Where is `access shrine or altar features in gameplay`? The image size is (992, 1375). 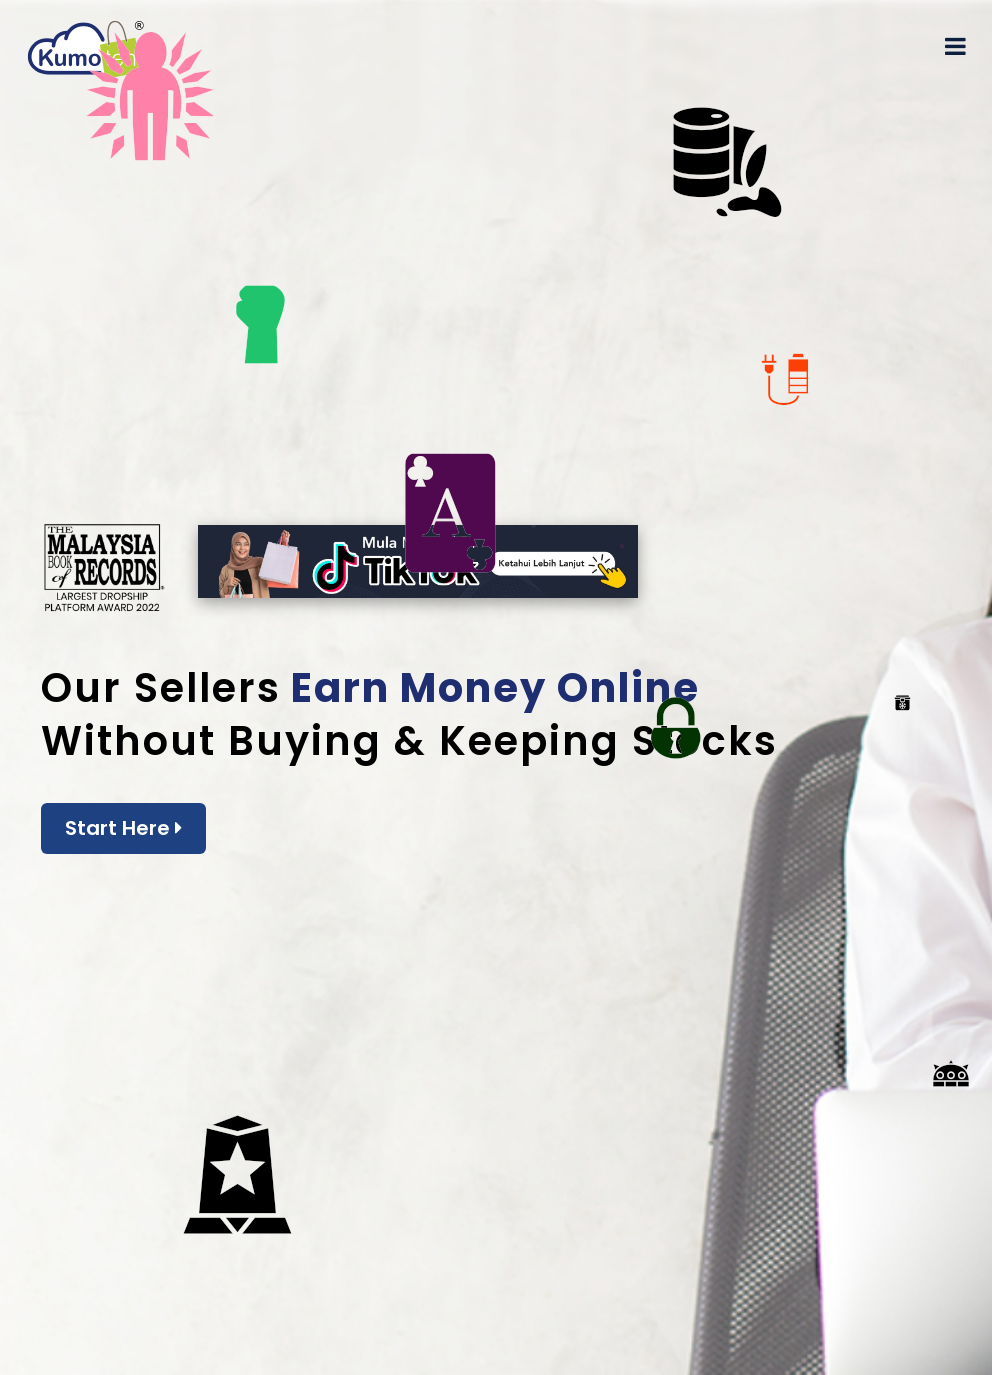
access shrine or altar features in gameplay is located at coordinates (237, 1174).